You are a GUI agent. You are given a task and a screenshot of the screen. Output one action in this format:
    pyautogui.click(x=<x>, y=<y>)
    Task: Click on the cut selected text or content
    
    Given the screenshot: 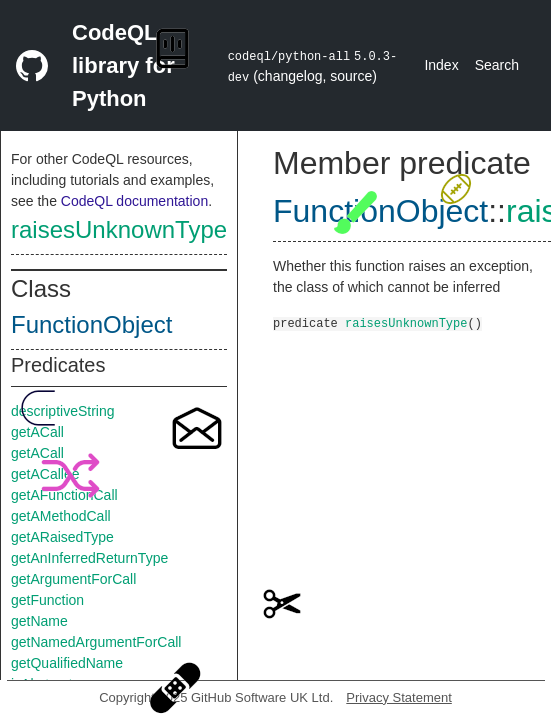 What is the action you would take?
    pyautogui.click(x=282, y=604)
    